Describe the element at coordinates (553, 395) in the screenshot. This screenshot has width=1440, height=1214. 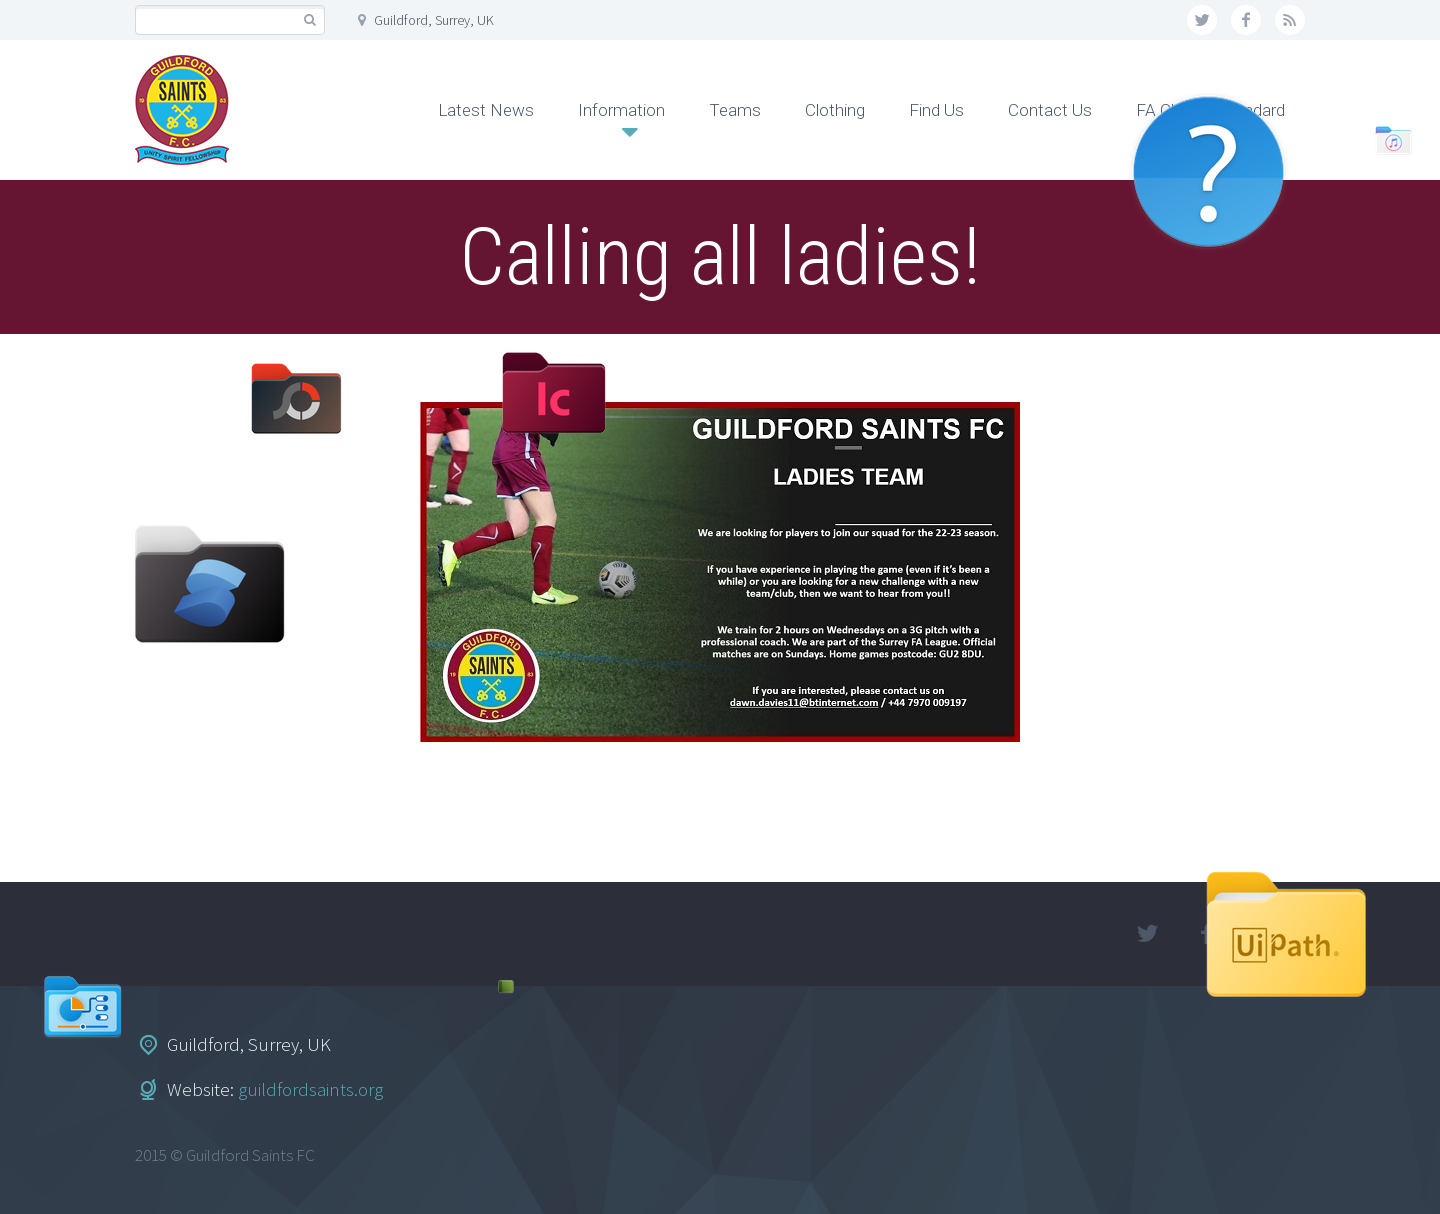
I see `folder containing adobe incopy files` at that location.